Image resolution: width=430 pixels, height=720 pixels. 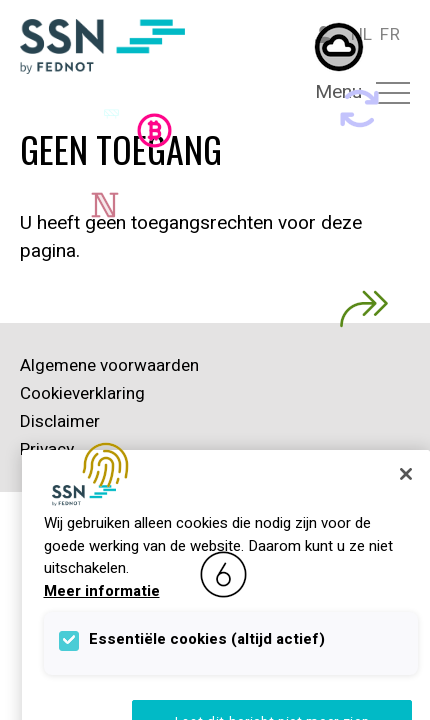 What do you see at coordinates (339, 47) in the screenshot?
I see `access cloud storage` at bounding box center [339, 47].